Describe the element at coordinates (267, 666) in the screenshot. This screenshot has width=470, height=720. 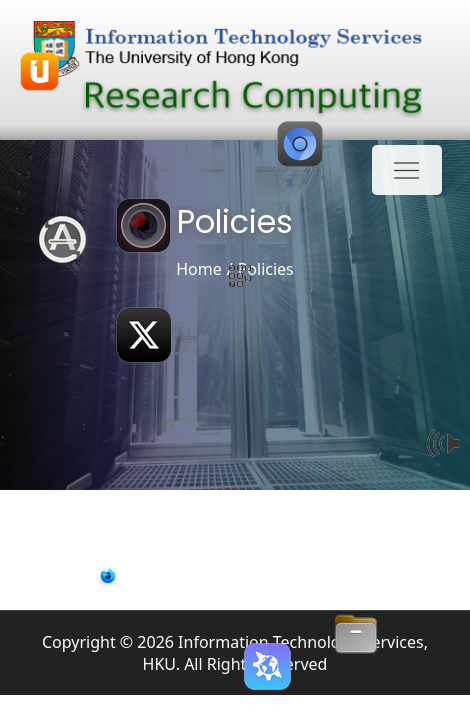
I see `launch konqueror web browser` at that location.